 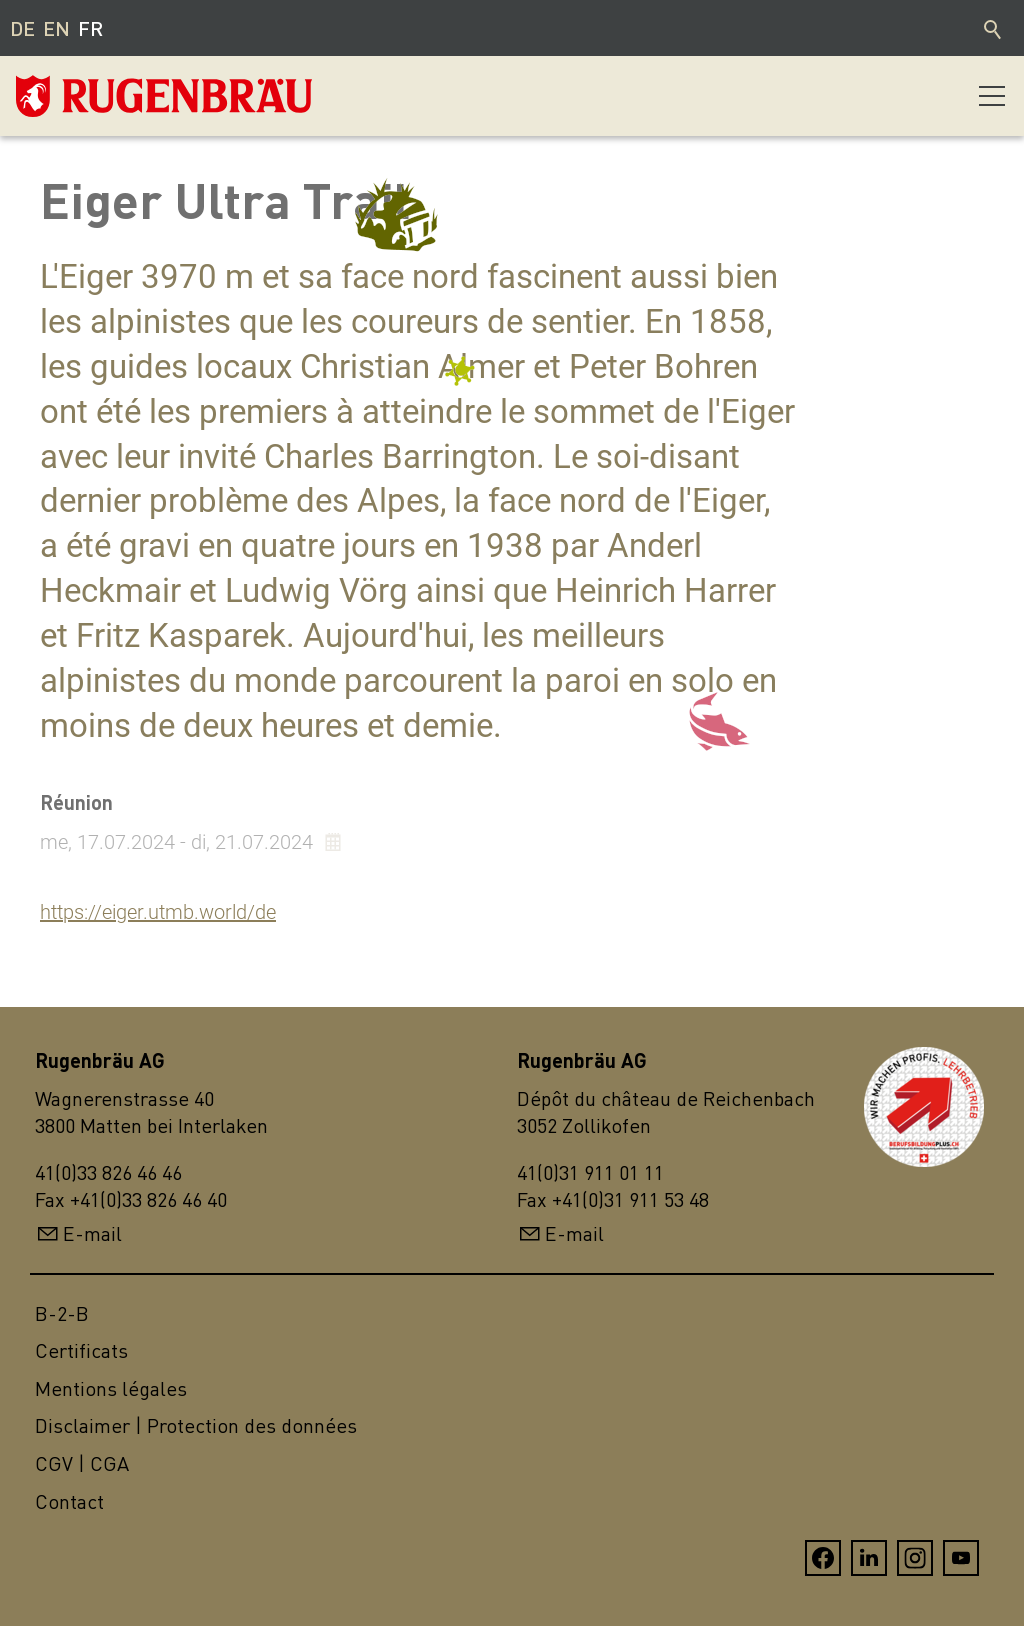 What do you see at coordinates (460, 371) in the screenshot?
I see `indicates law enforcement or sheriff-related content` at bounding box center [460, 371].